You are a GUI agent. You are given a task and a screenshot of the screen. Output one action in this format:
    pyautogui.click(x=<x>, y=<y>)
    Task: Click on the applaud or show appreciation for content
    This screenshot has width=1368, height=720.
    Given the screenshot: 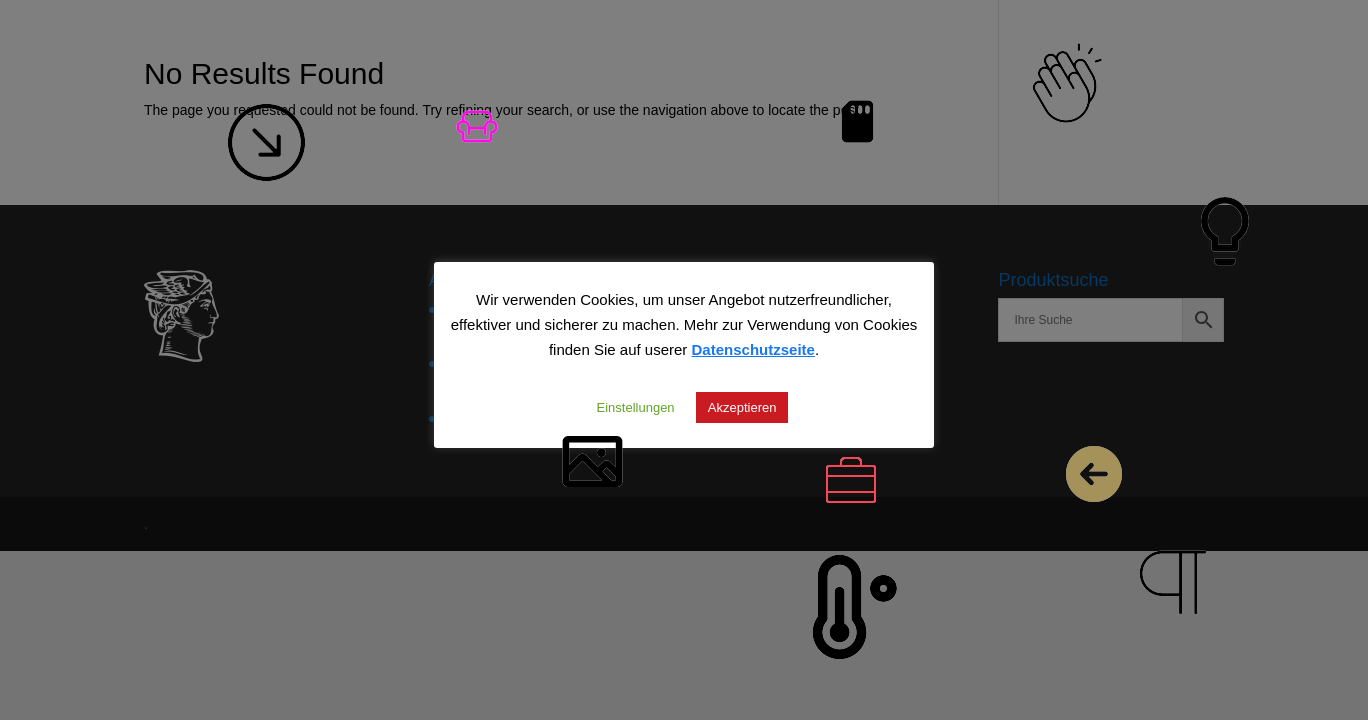 What is the action you would take?
    pyautogui.click(x=1066, y=83)
    